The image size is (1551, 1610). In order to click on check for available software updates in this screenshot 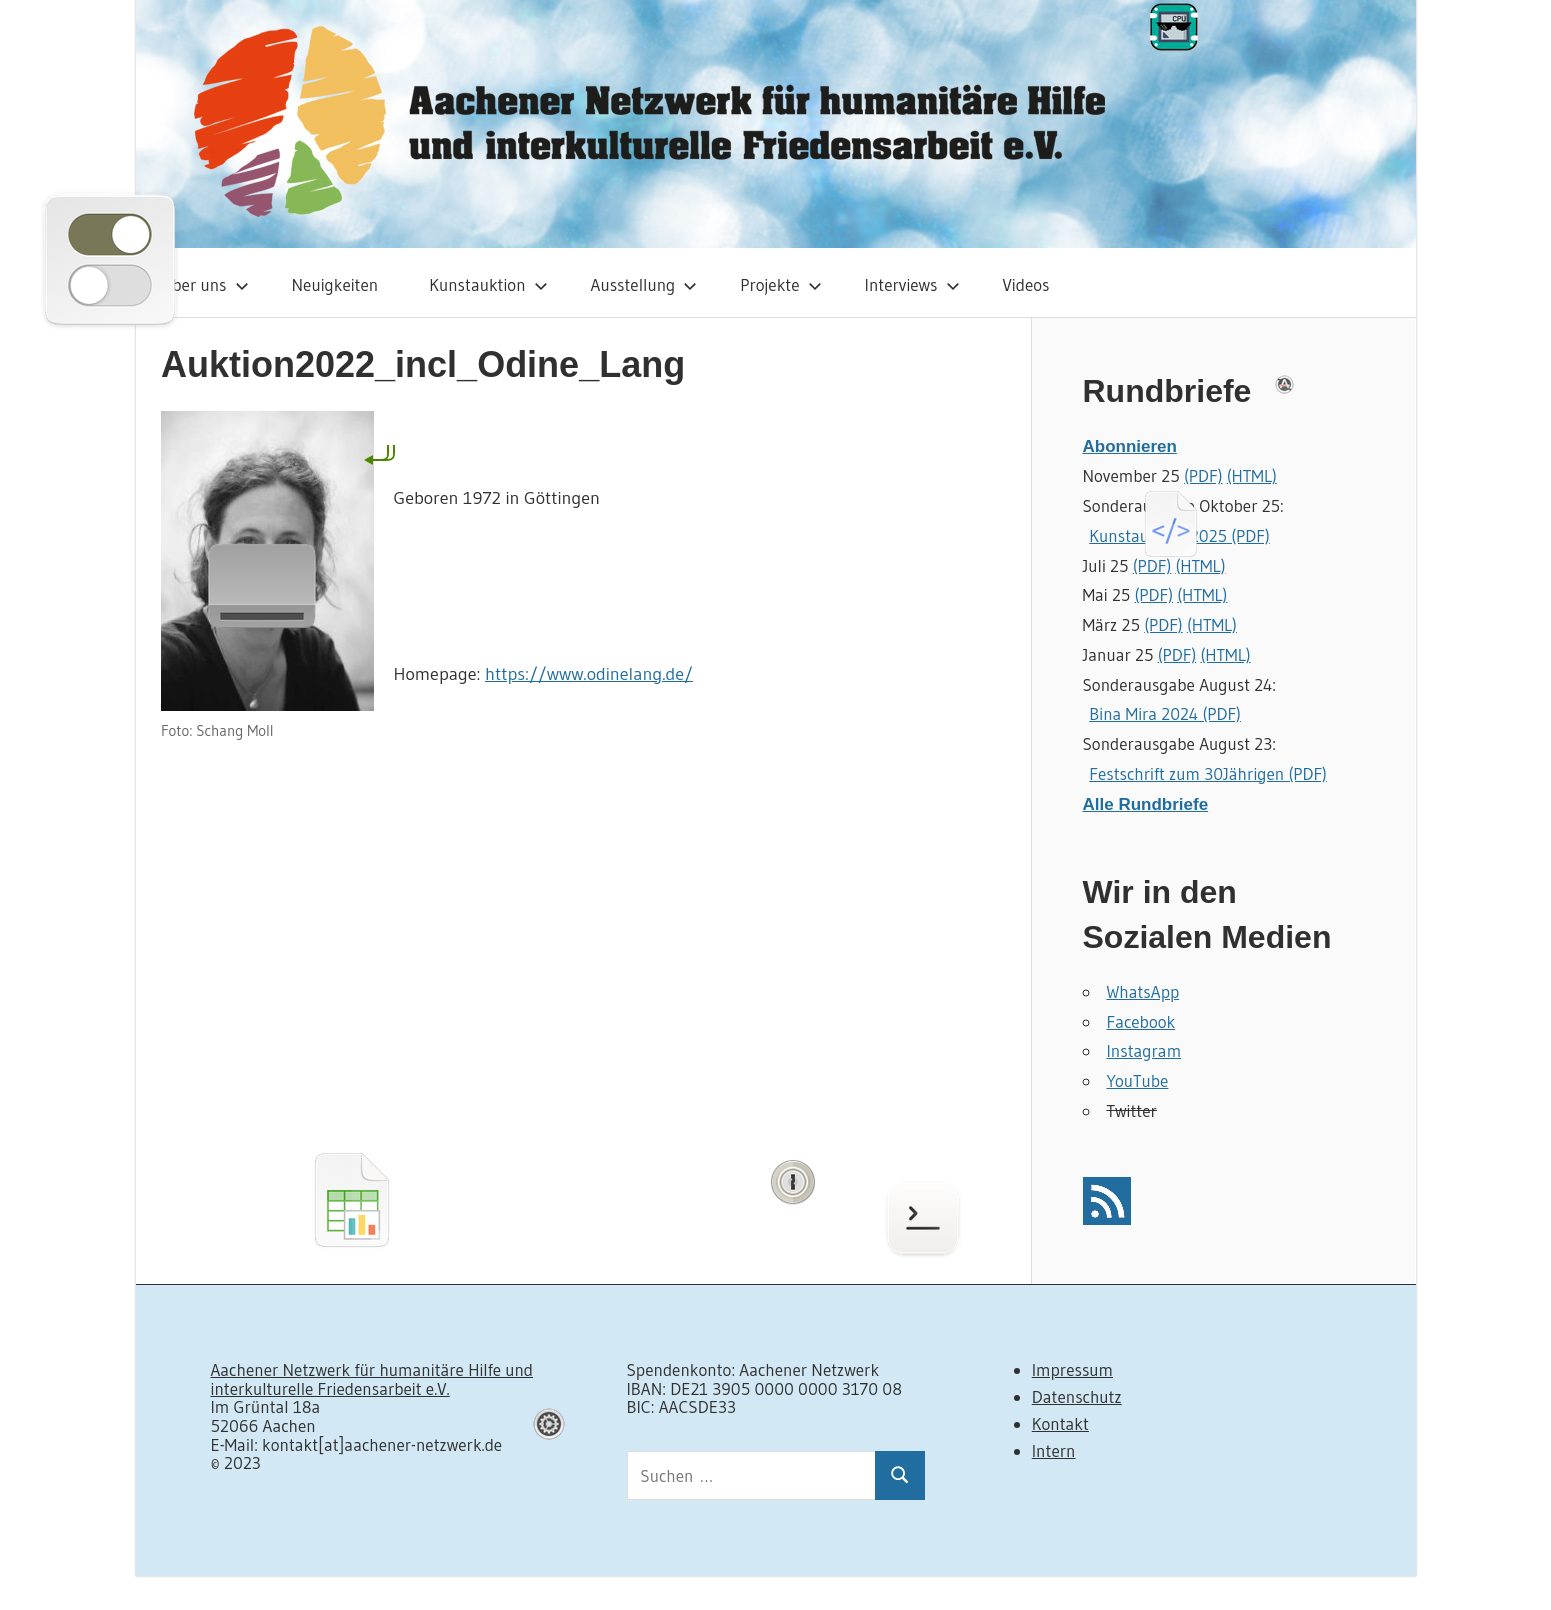, I will do `click(1284, 384)`.